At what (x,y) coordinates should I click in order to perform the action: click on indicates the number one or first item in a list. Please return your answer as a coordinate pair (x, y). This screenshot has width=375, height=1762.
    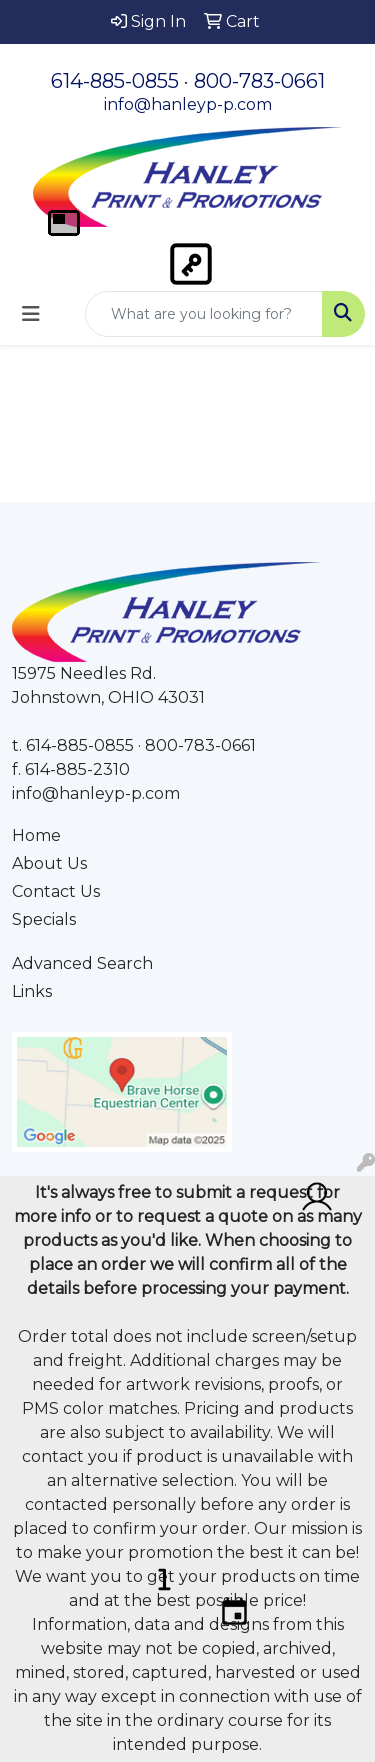
    Looking at the image, I should click on (164, 1579).